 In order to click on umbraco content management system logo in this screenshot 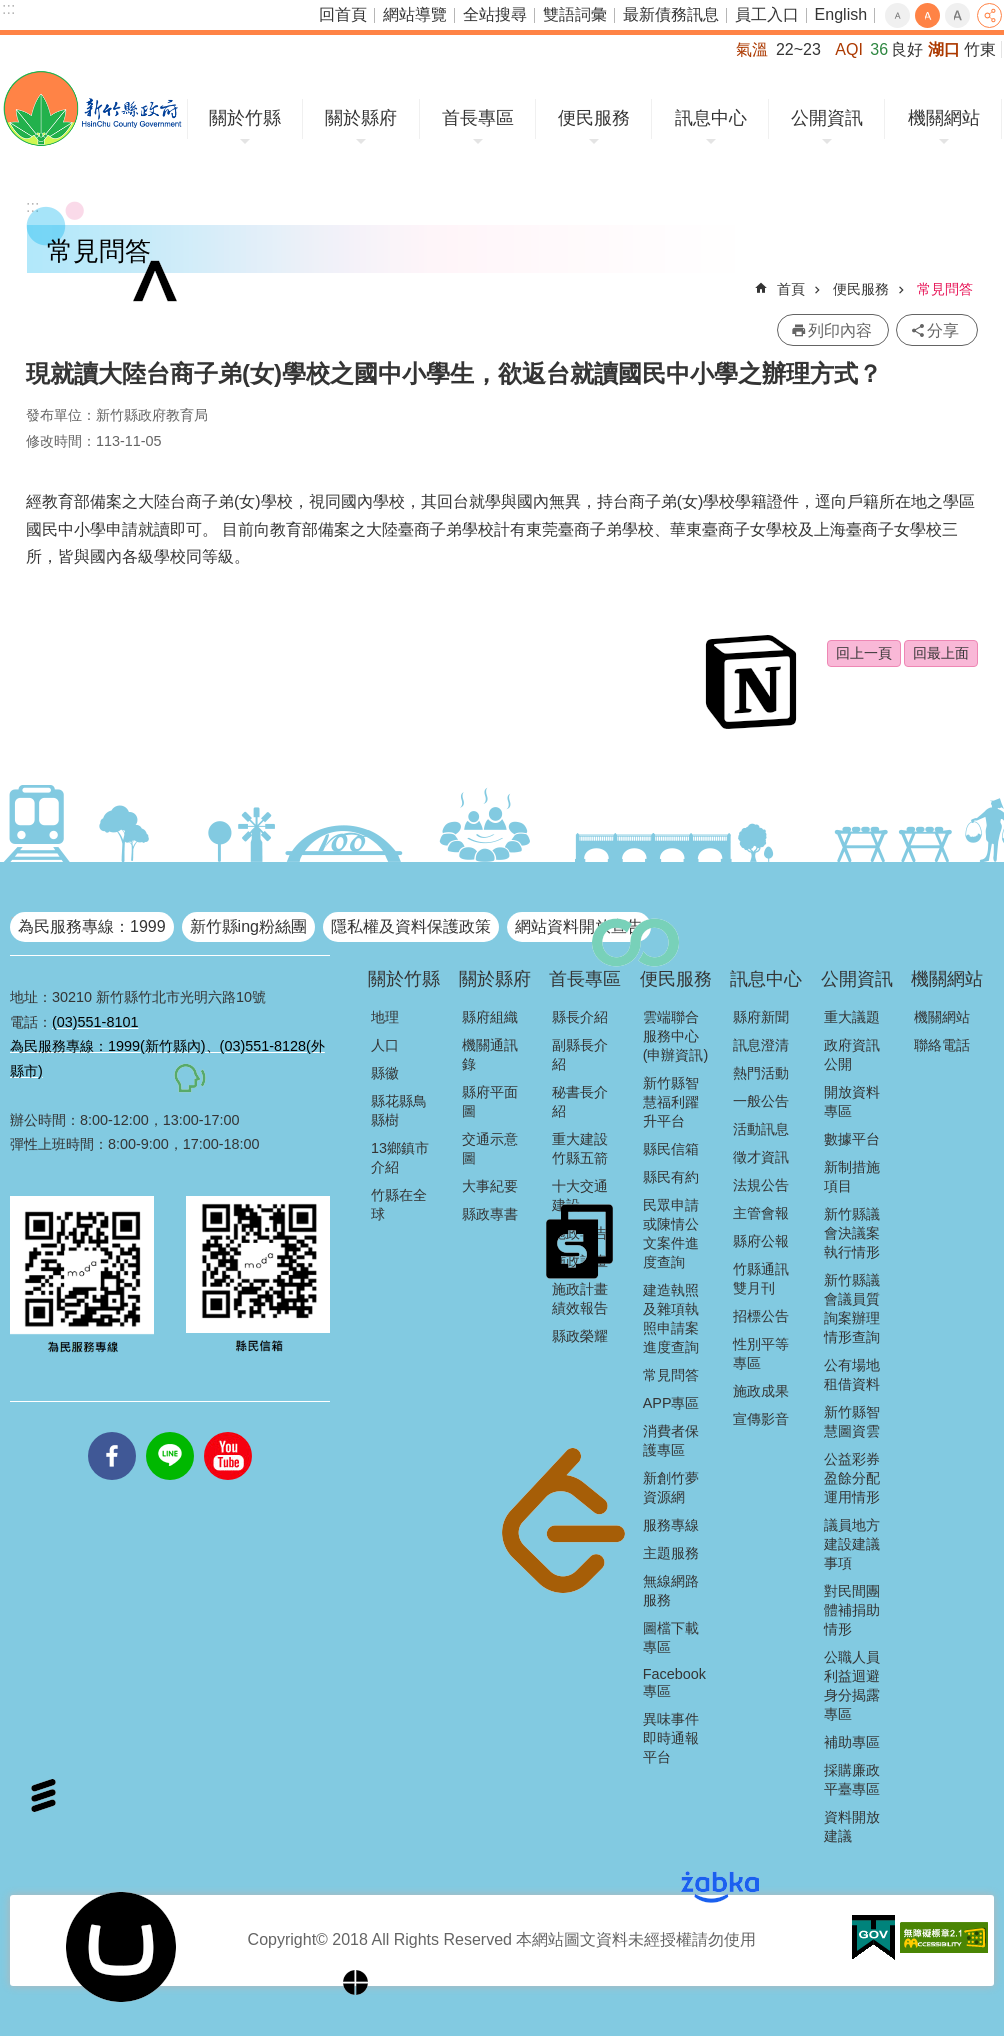, I will do `click(121, 1947)`.